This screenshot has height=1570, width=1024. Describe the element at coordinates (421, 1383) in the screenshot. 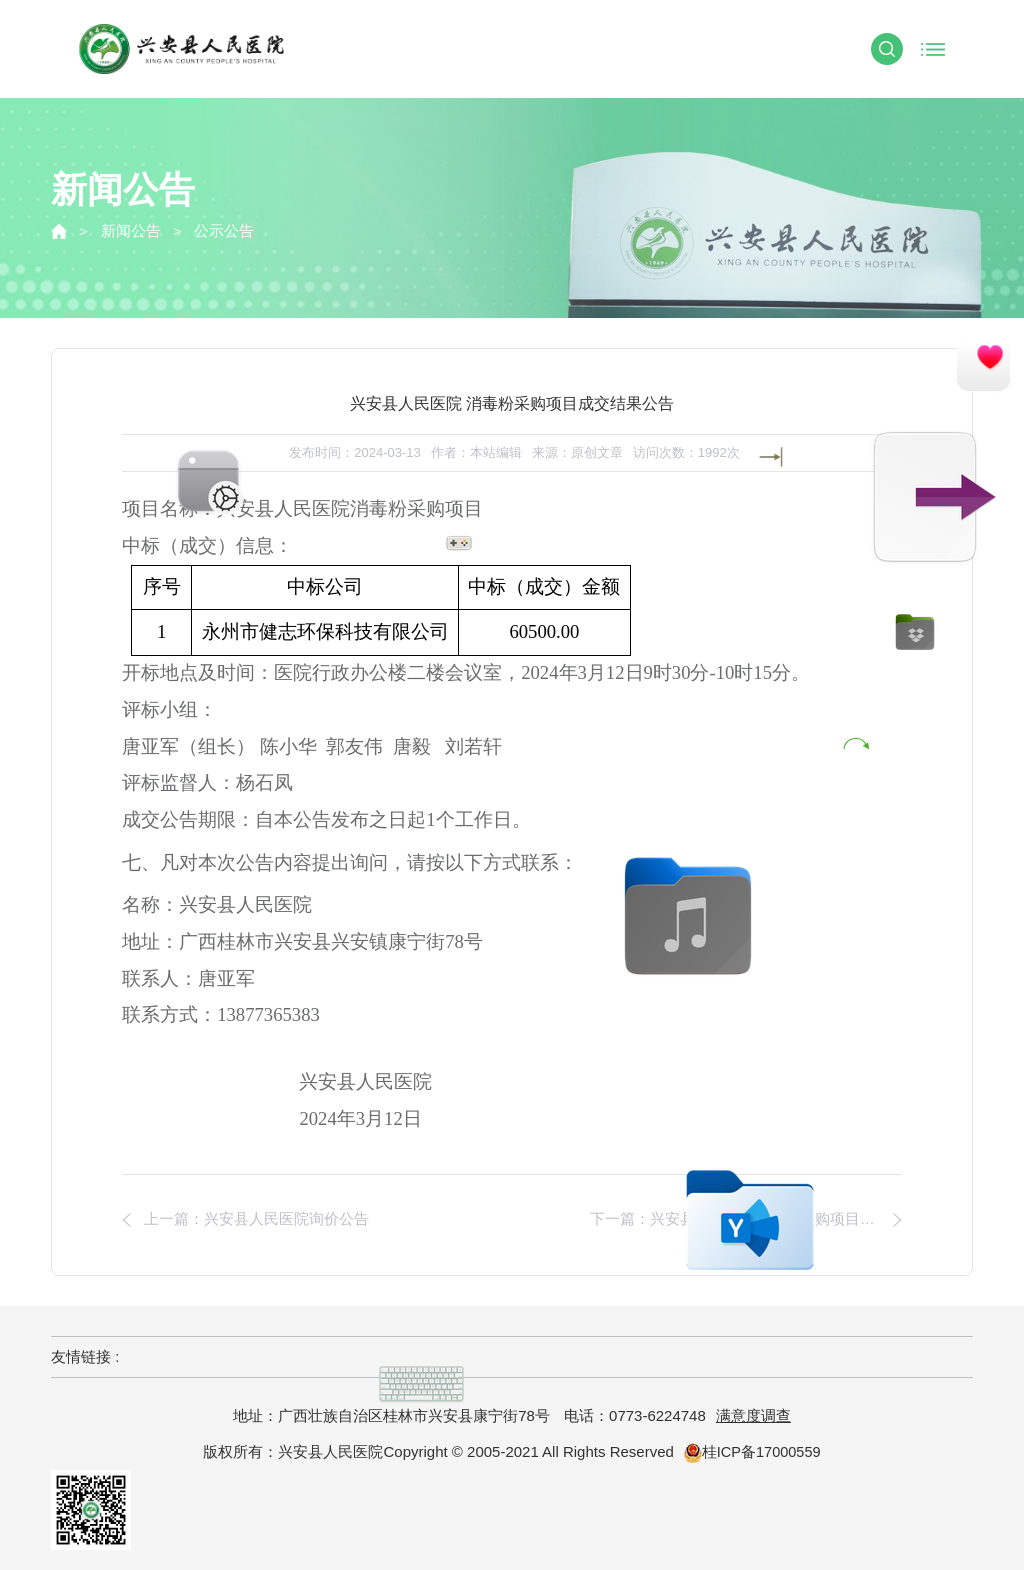

I see `connect to a bluetooth keyboard` at that location.